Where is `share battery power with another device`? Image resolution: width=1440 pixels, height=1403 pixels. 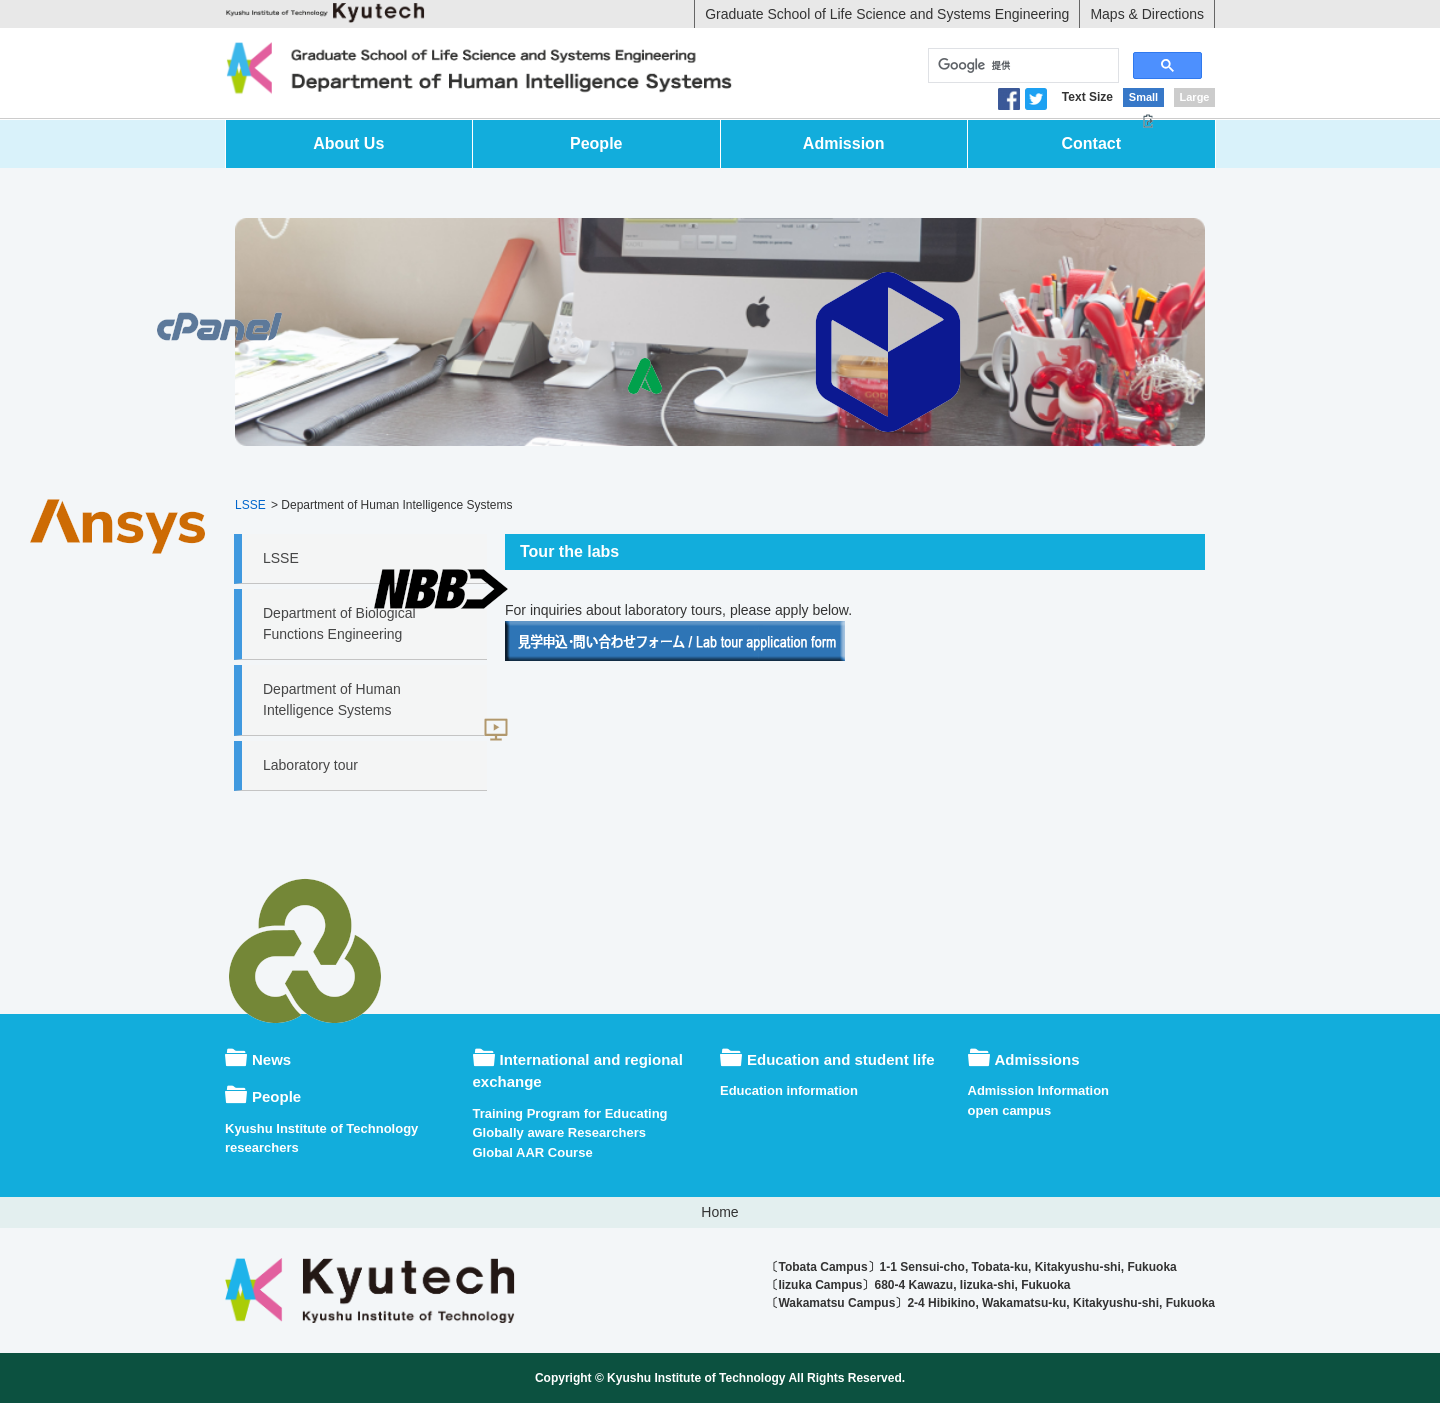 share battery power with another device is located at coordinates (1148, 121).